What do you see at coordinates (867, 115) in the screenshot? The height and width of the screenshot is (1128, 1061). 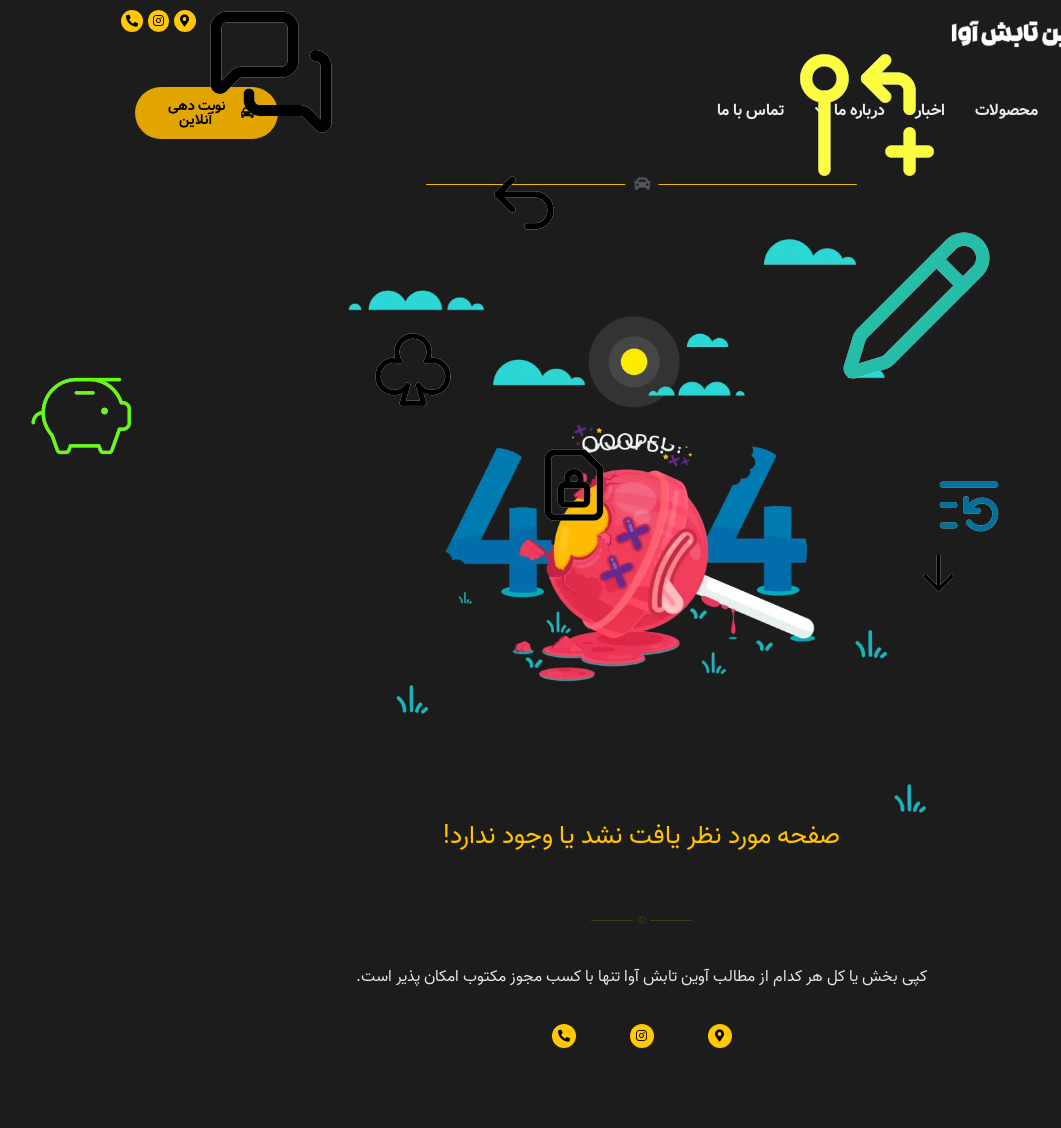 I see `create a new pull request` at bounding box center [867, 115].